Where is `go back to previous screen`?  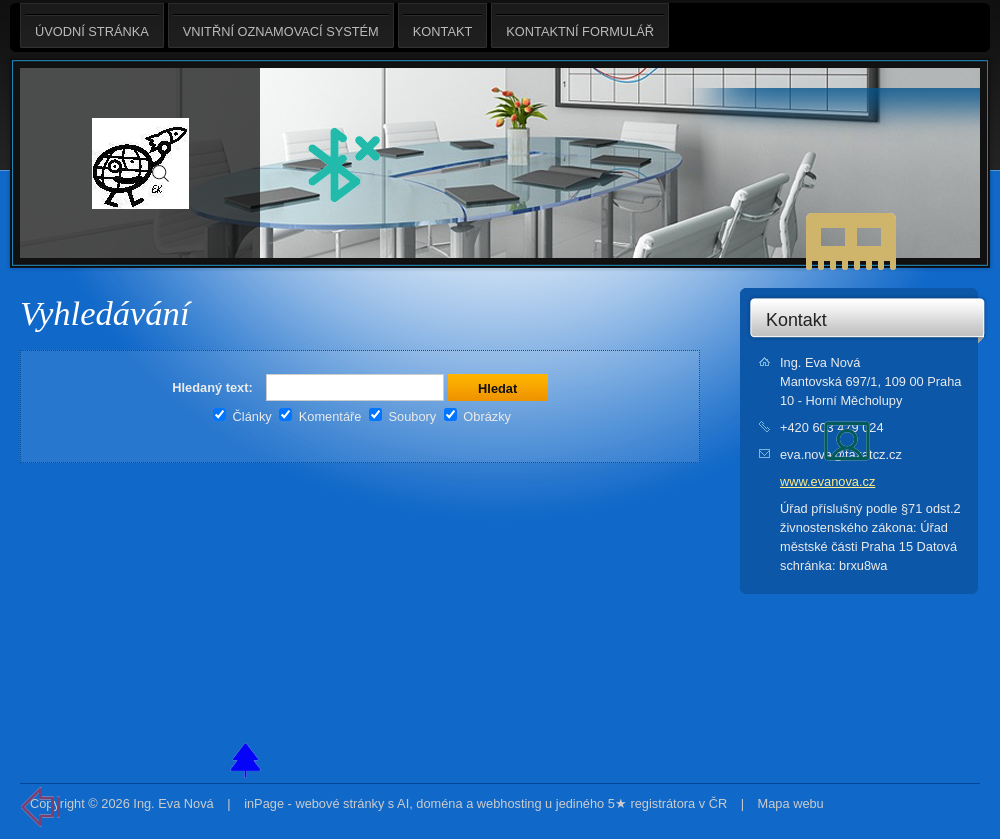 go back to previous screen is located at coordinates (42, 807).